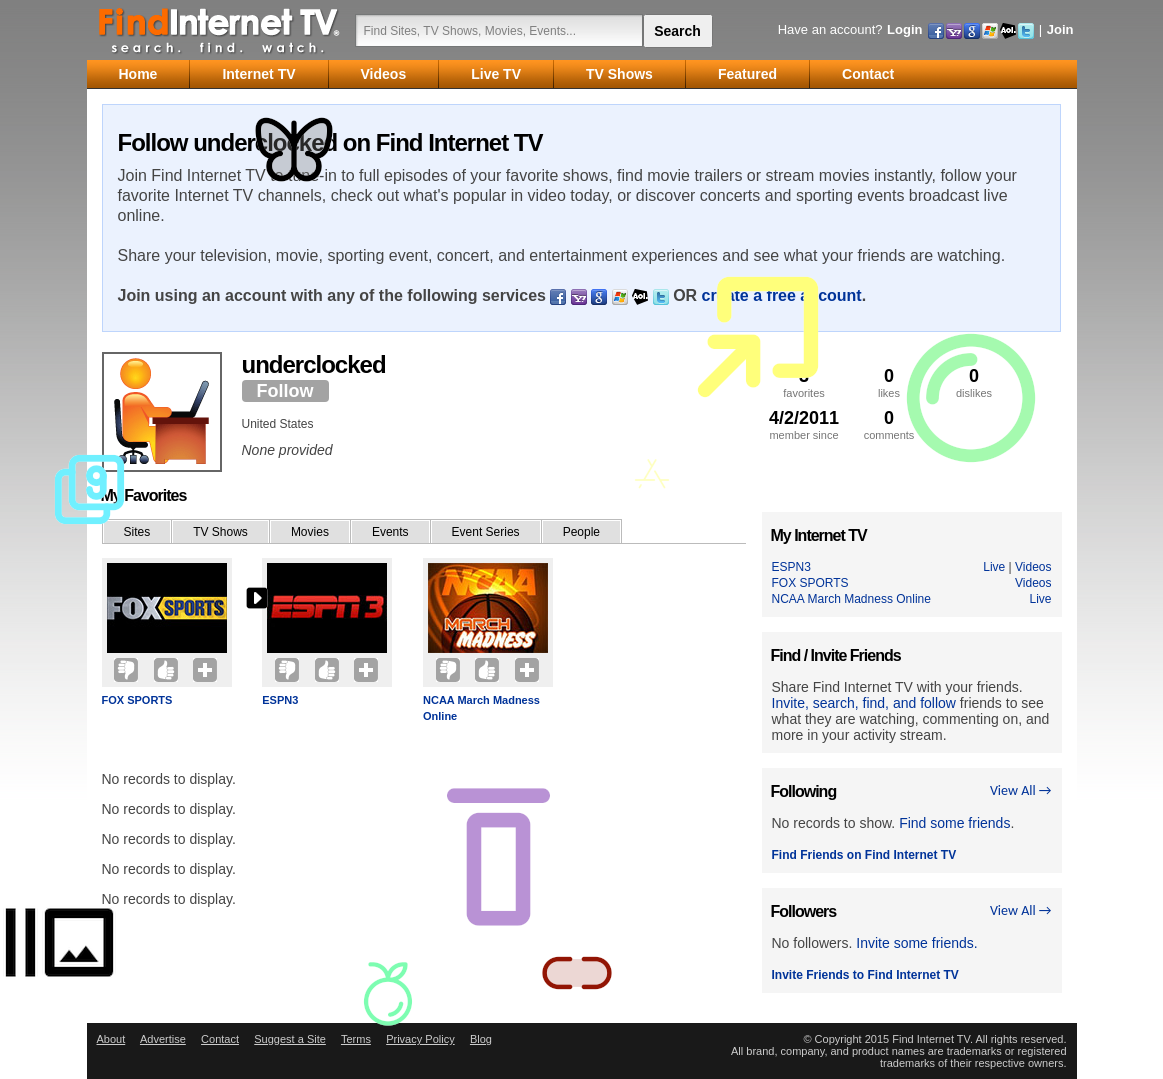  Describe the element at coordinates (577, 973) in the screenshot. I see `unlink or disconnect a shared resource` at that location.